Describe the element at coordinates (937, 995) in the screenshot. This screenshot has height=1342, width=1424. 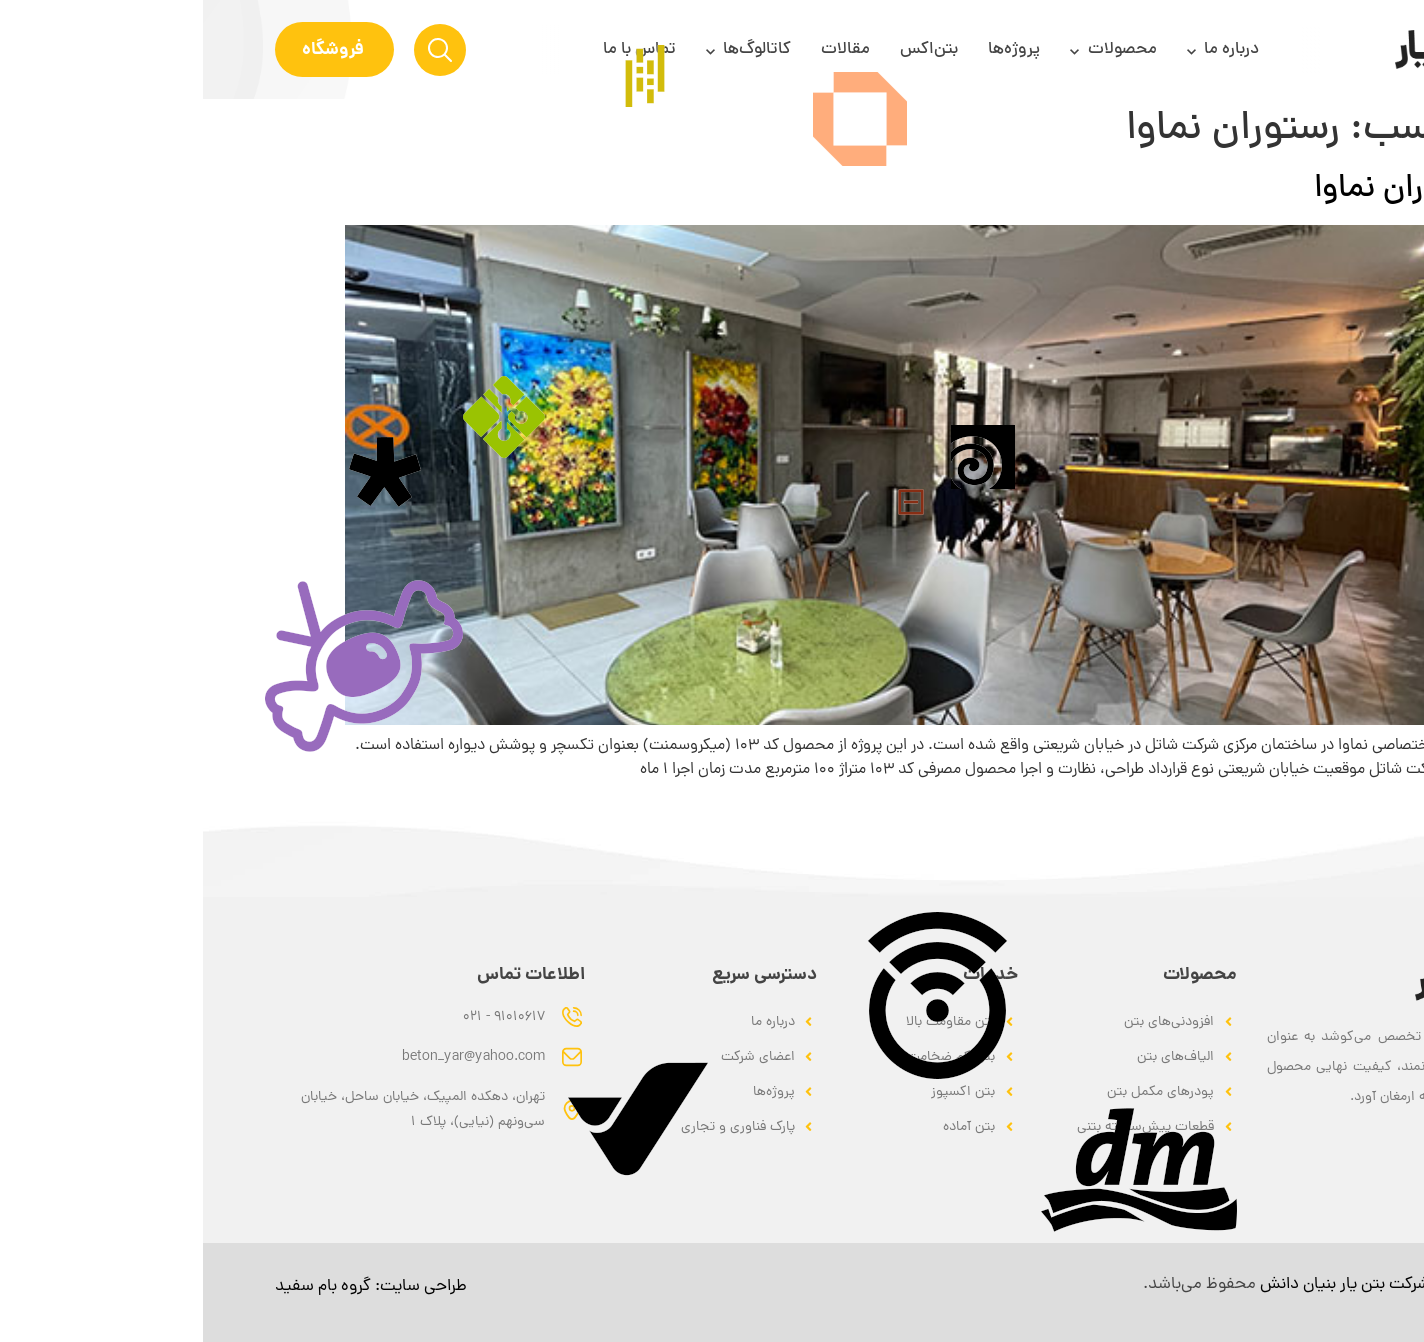
I see `OpenWrt router firmware logo` at that location.